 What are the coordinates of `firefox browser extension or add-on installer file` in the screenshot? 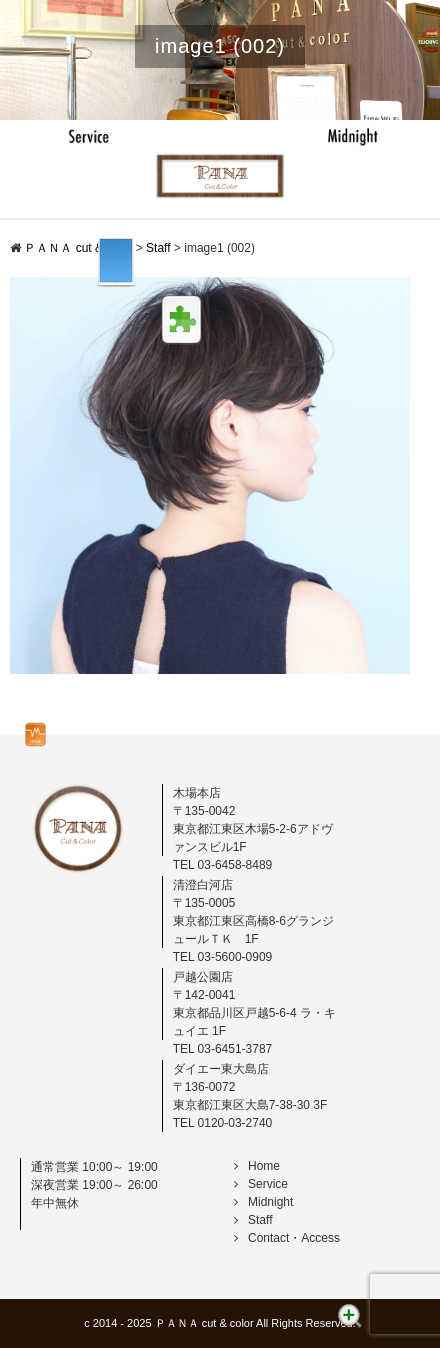 It's located at (181, 319).